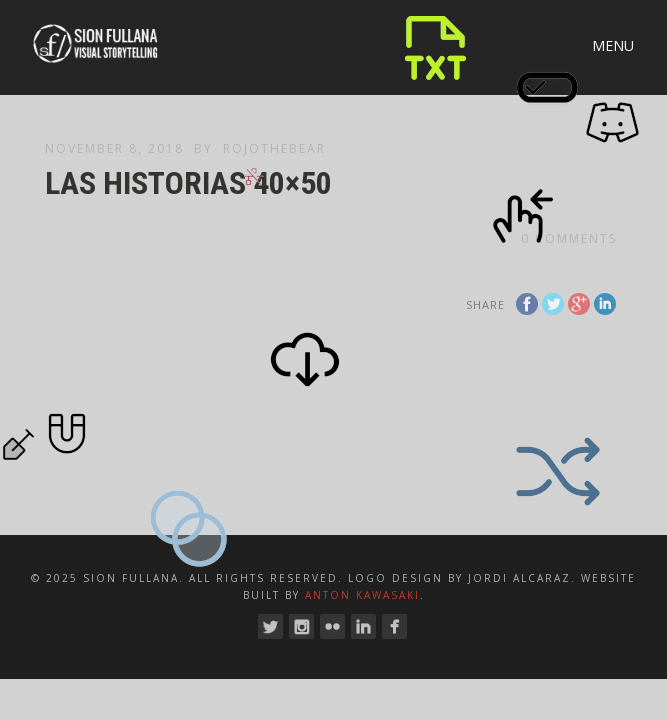  I want to click on merge or combine selected objects, so click(188, 528).